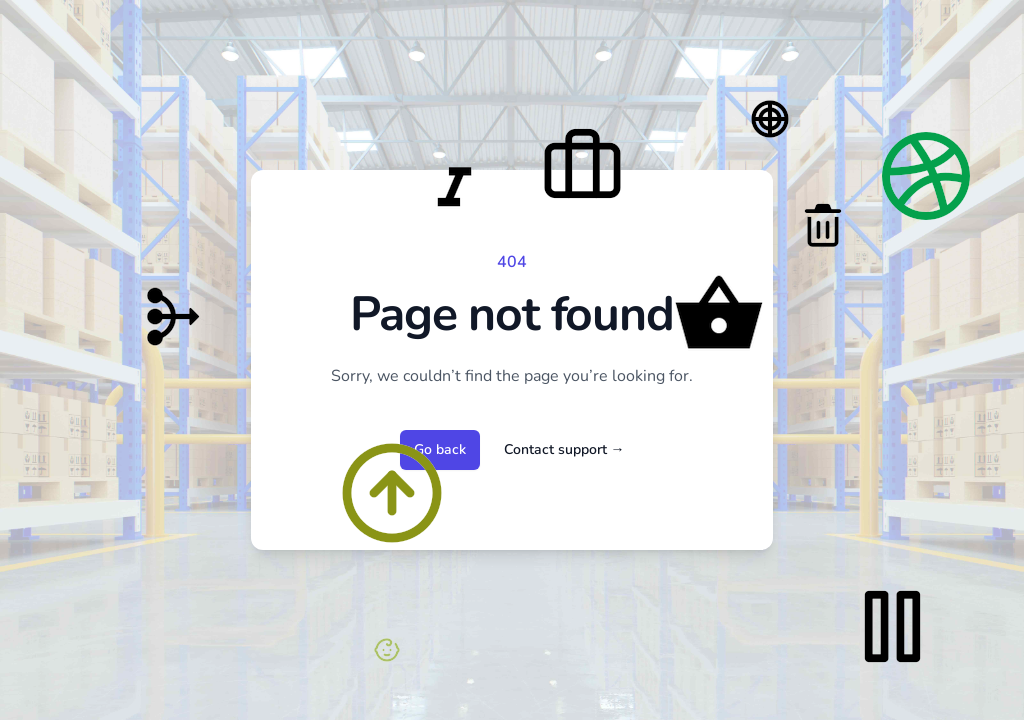 The height and width of the screenshot is (720, 1024). Describe the element at coordinates (387, 650) in the screenshot. I see `access parental or child-friendly mode` at that location.